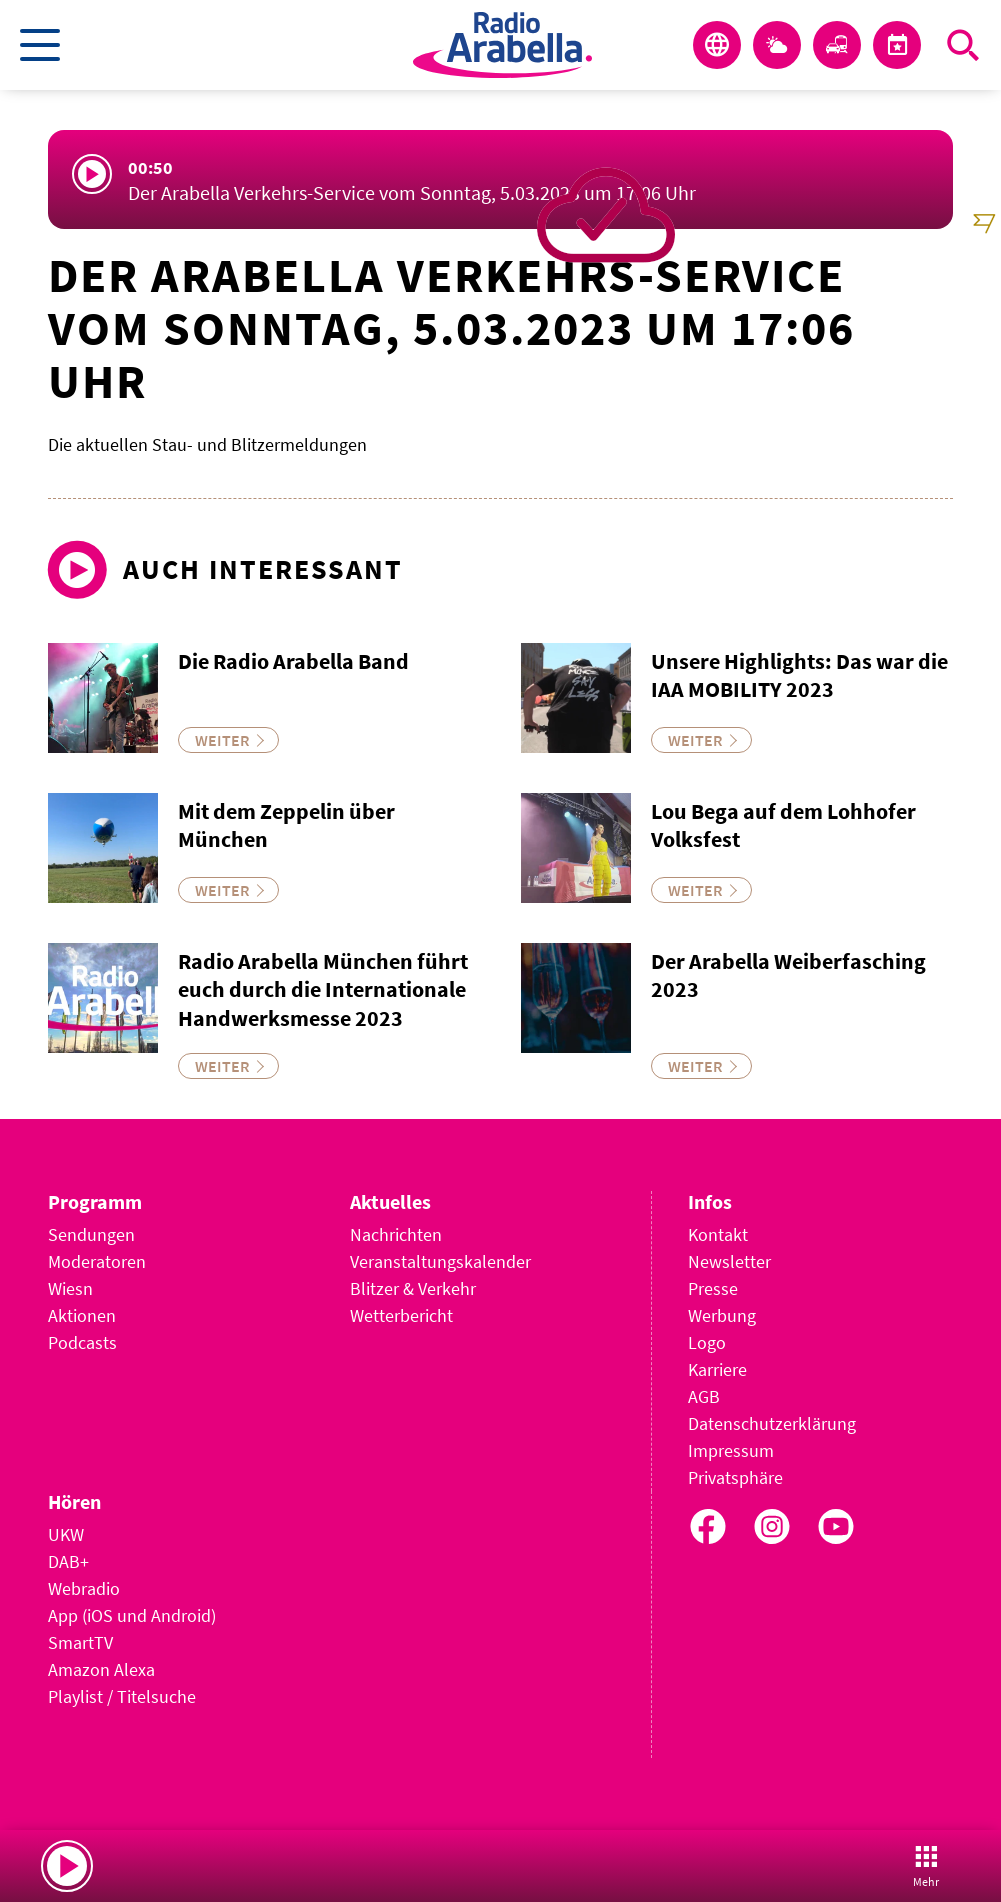 The width and height of the screenshot is (1001, 1902). Describe the element at coordinates (983, 222) in the screenshot. I see `flag or bookmark an item` at that location.